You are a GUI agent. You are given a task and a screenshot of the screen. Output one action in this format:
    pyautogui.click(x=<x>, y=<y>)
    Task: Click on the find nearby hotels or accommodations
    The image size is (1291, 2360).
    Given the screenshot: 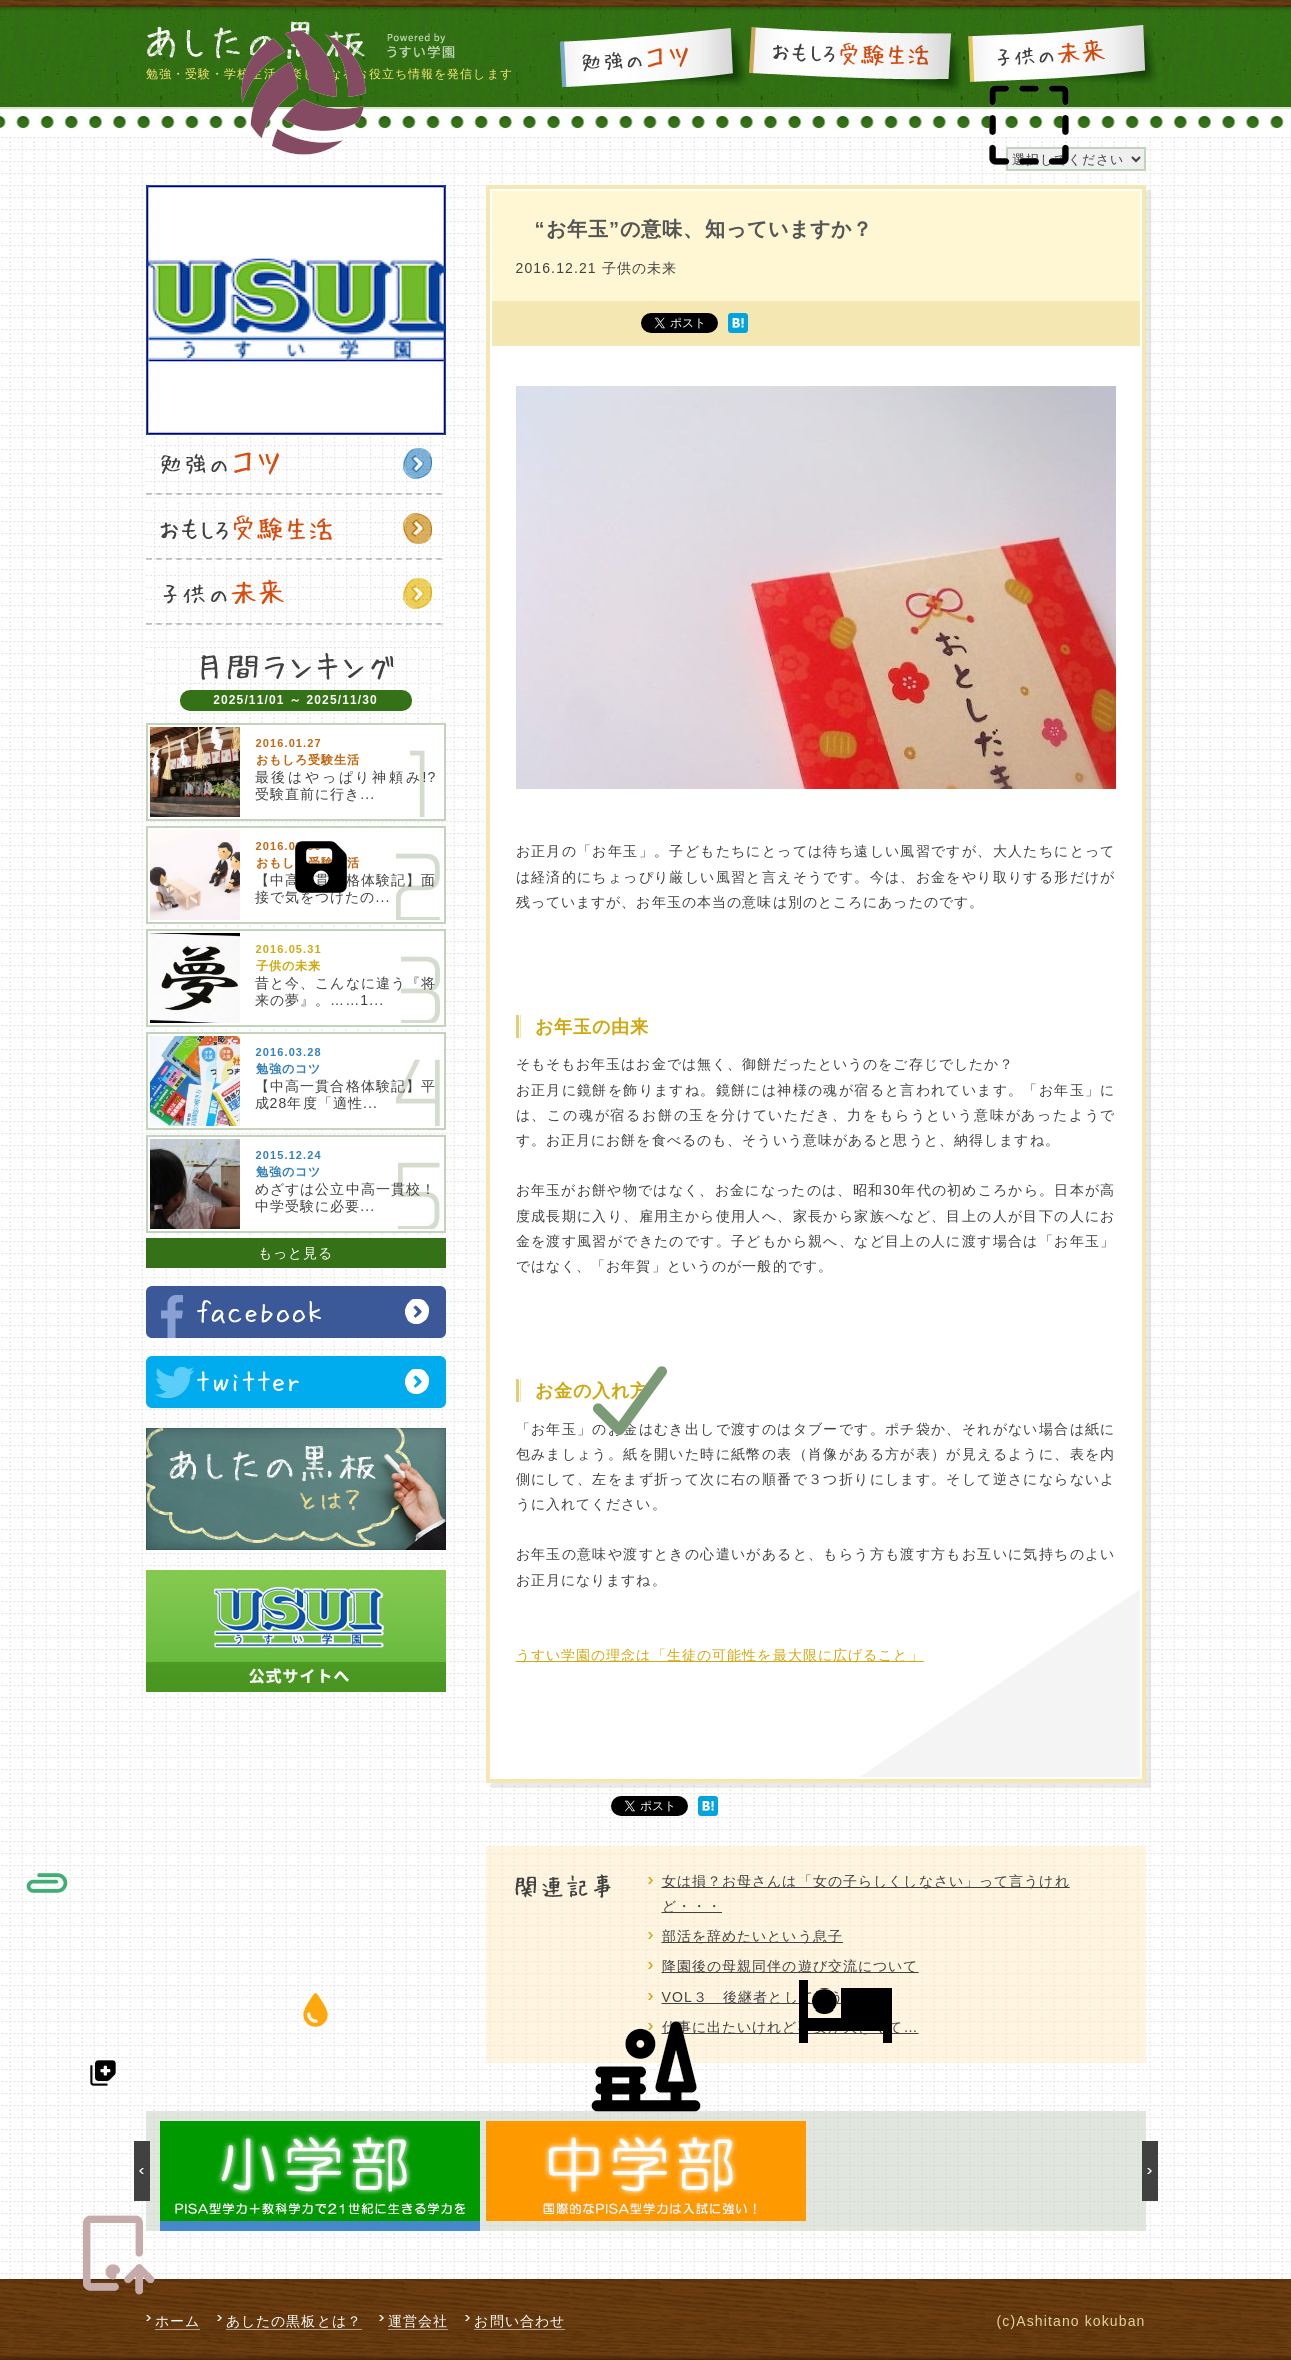 What is the action you would take?
    pyautogui.click(x=845, y=2009)
    